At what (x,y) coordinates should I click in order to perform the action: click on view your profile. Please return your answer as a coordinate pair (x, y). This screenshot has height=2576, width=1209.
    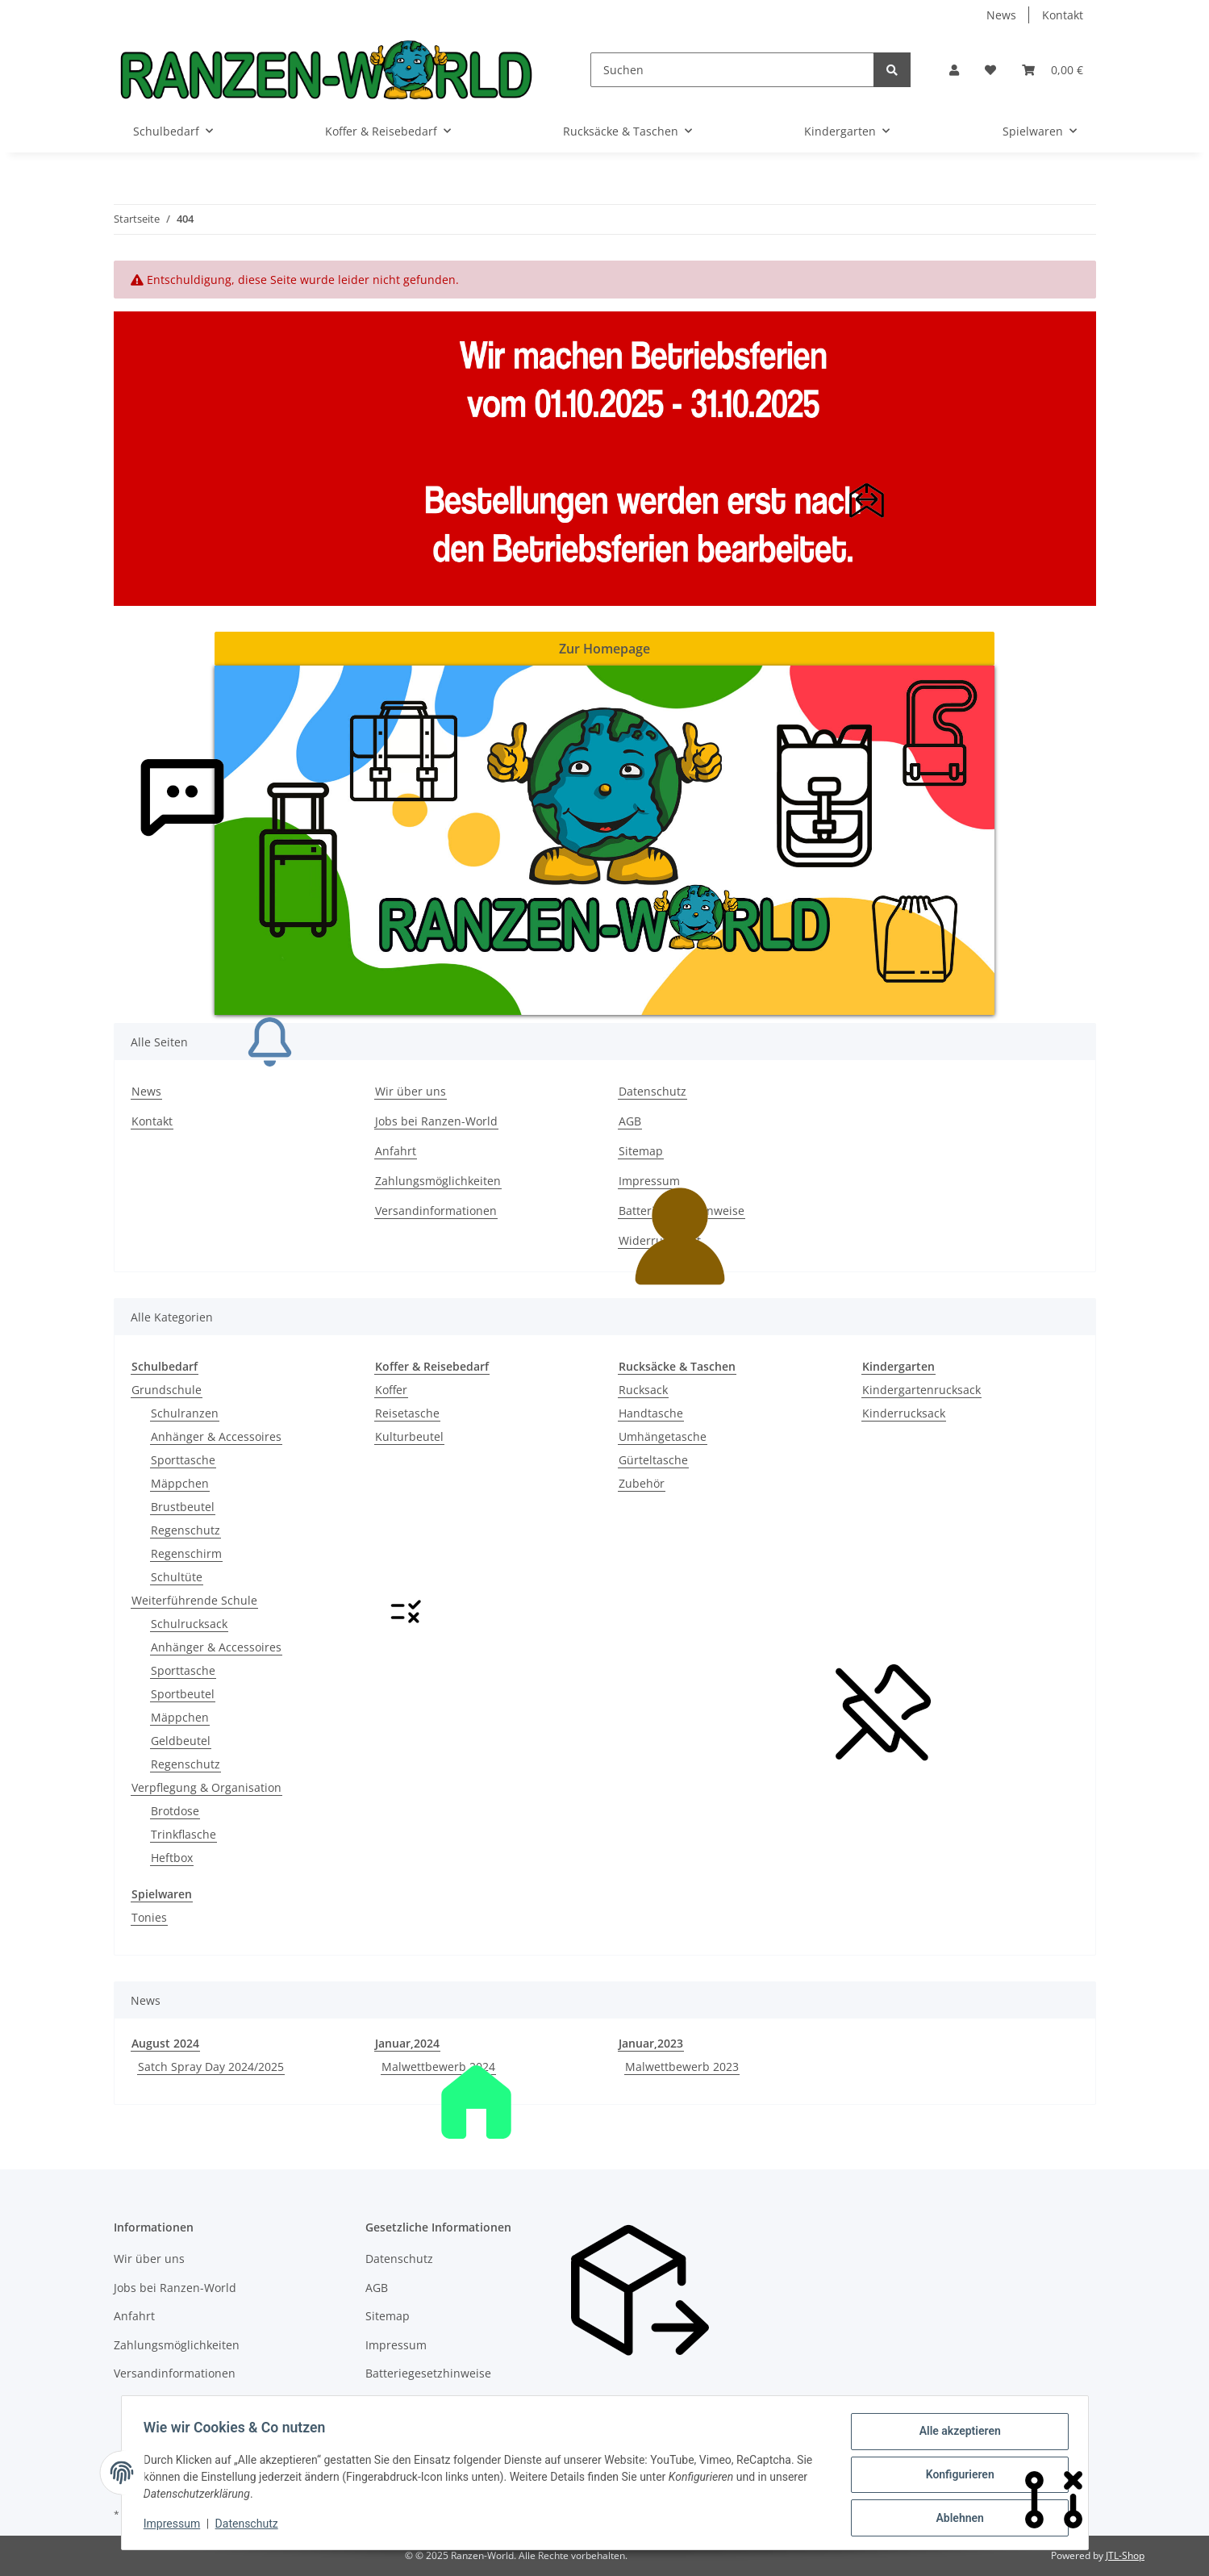
    Looking at the image, I should click on (680, 1240).